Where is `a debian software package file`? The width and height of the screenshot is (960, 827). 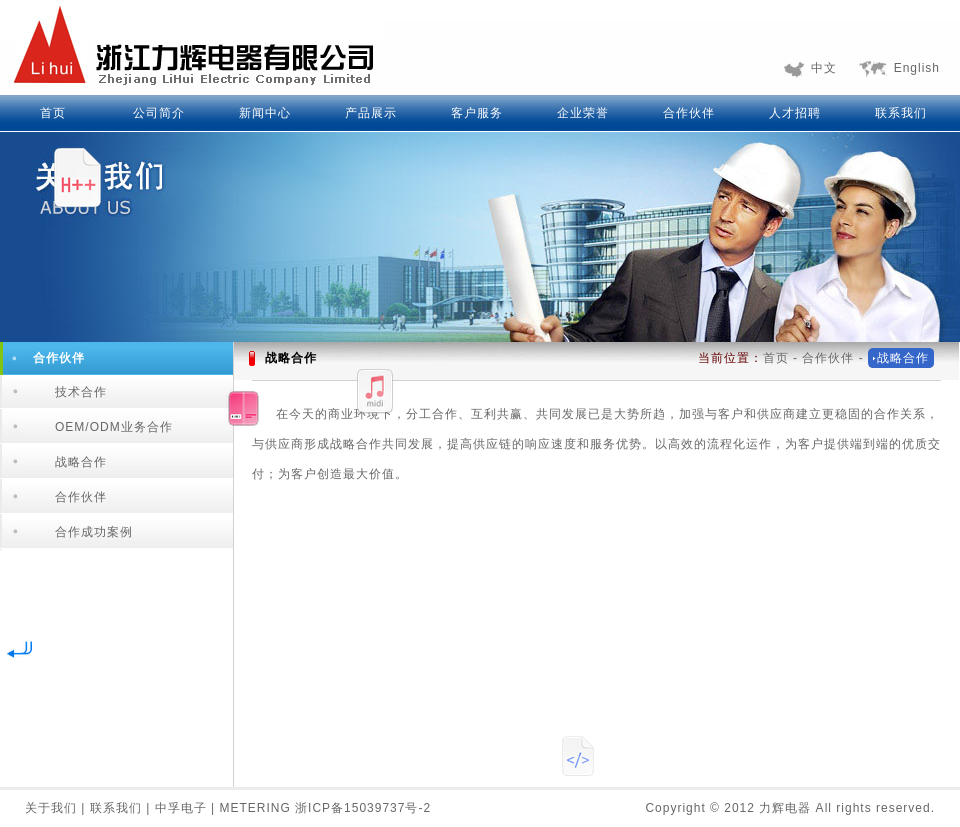
a debian software package file is located at coordinates (243, 408).